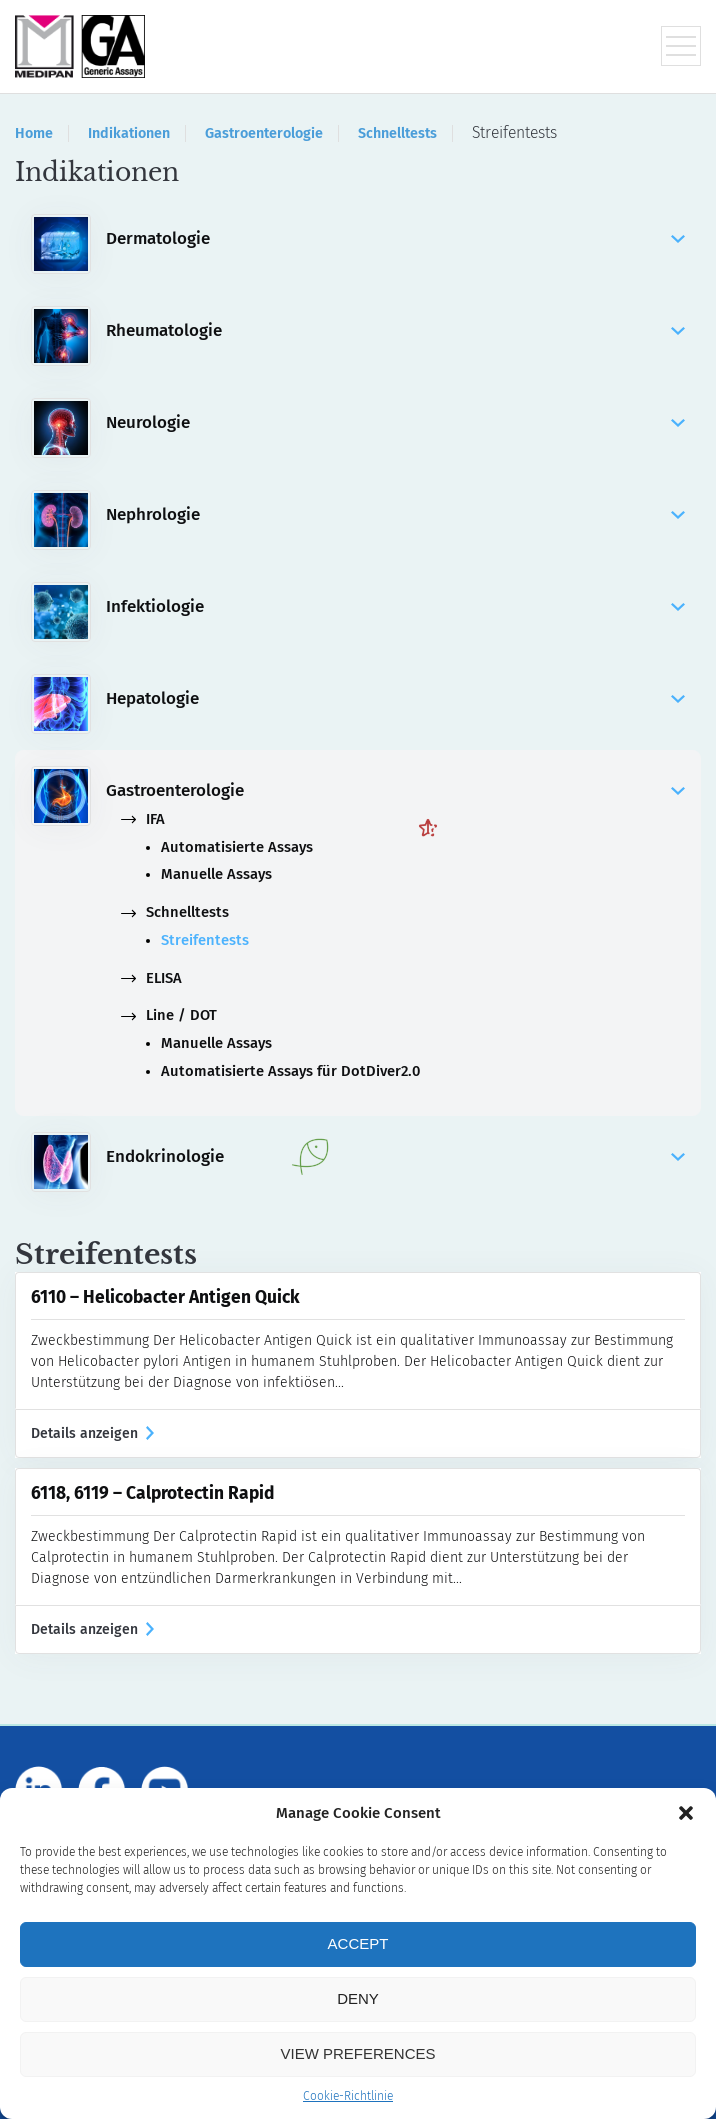 The image size is (716, 2119). What do you see at coordinates (311, 1155) in the screenshot?
I see `access fishing or marine-related features` at bounding box center [311, 1155].